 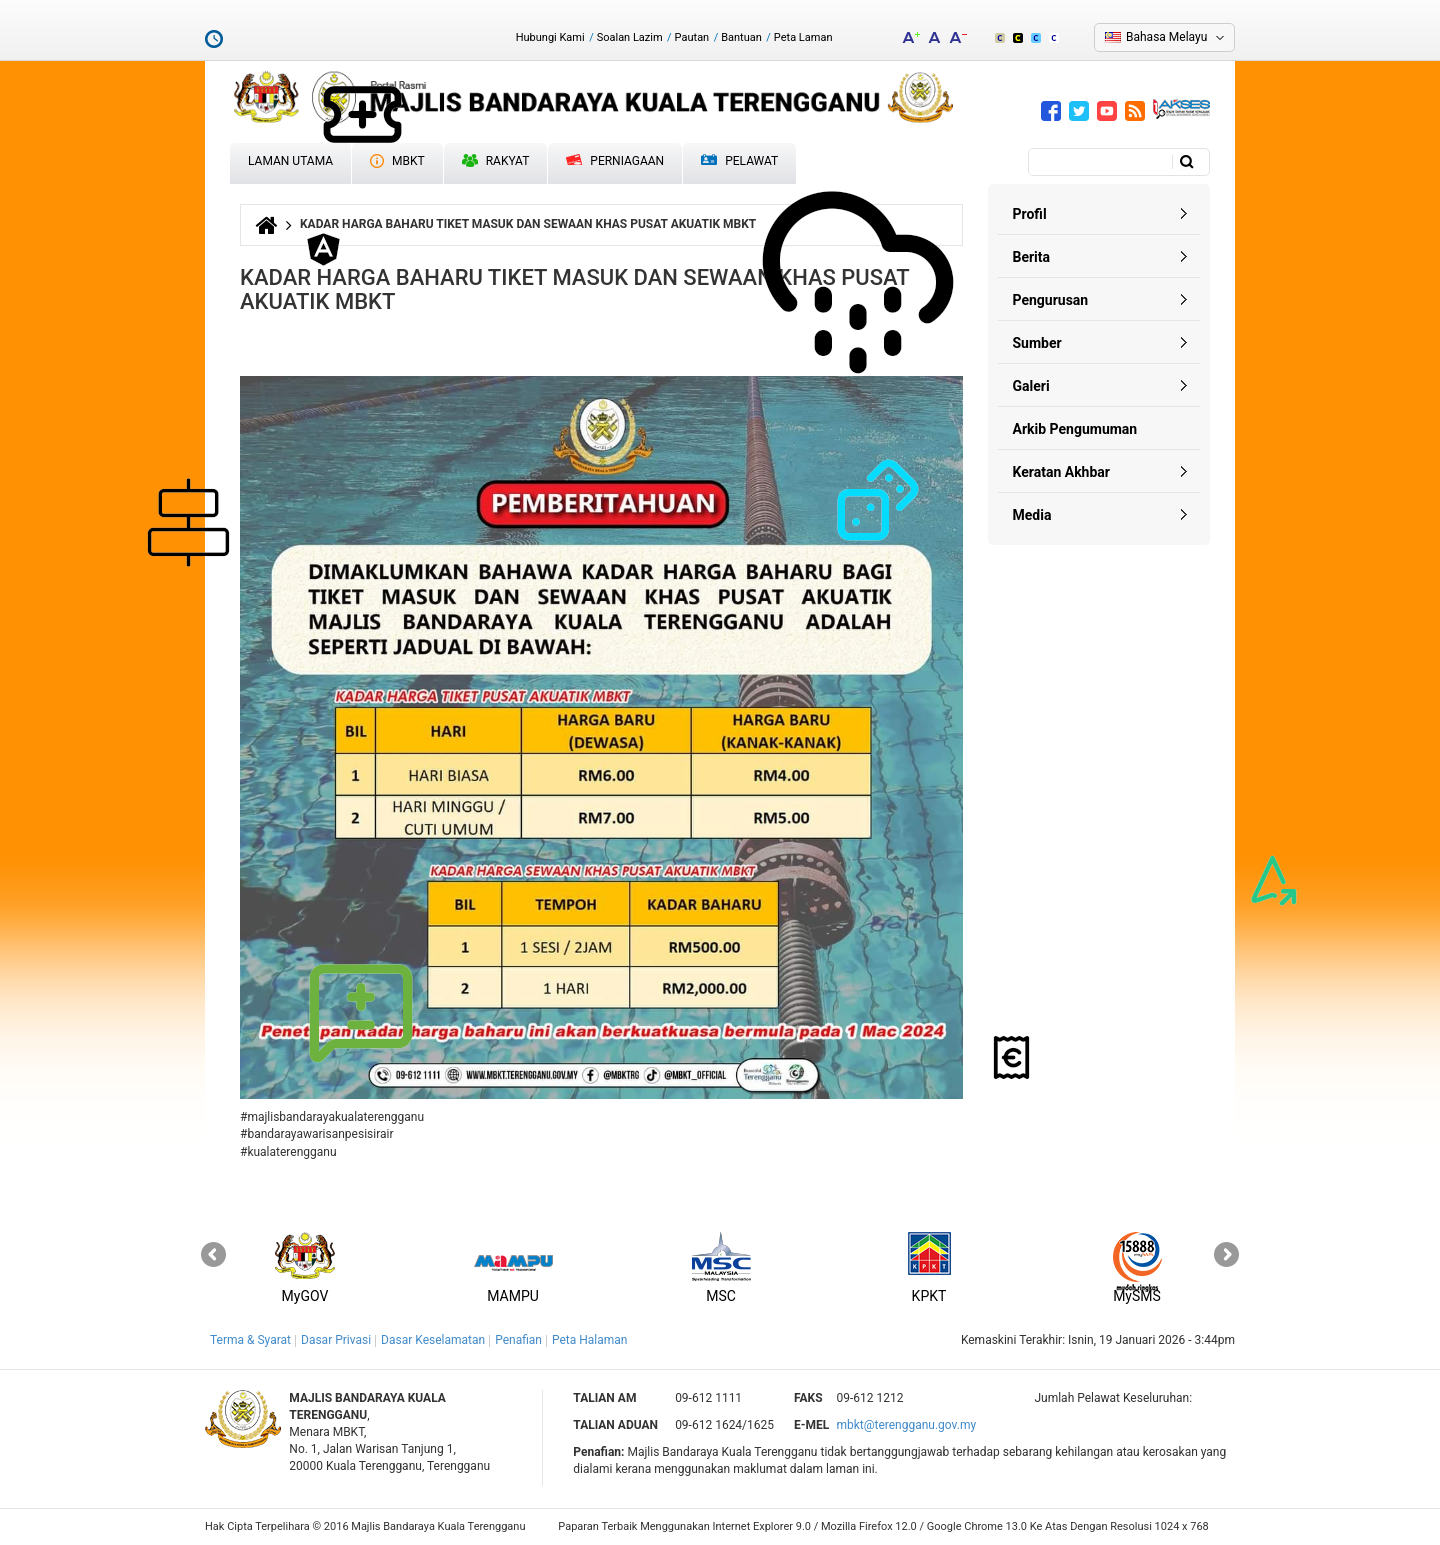 I want to click on randomize or shuffle content, so click(x=878, y=500).